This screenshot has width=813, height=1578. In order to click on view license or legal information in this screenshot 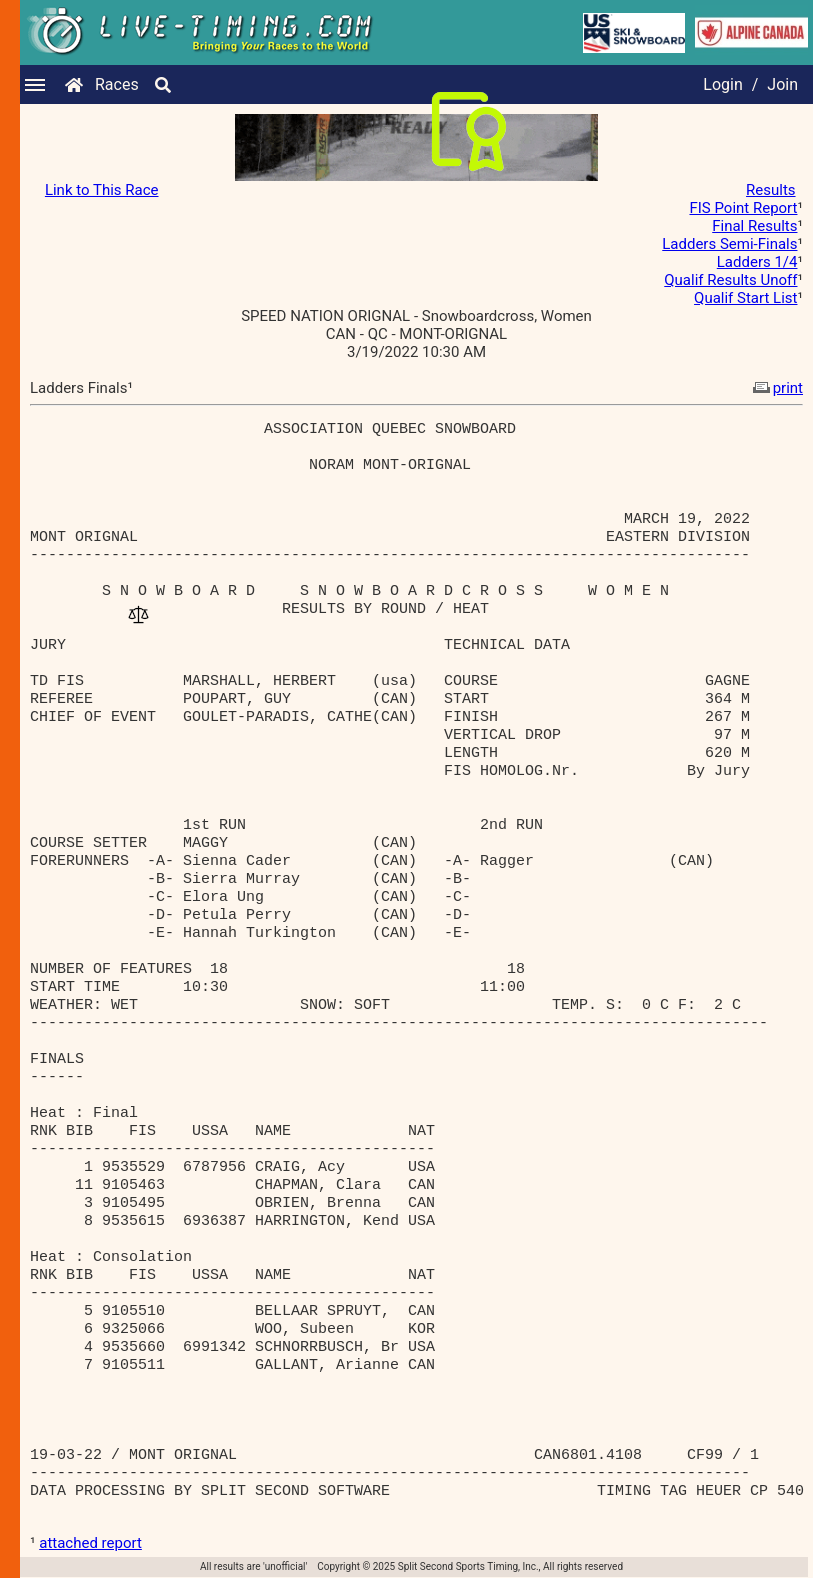, I will do `click(138, 614)`.